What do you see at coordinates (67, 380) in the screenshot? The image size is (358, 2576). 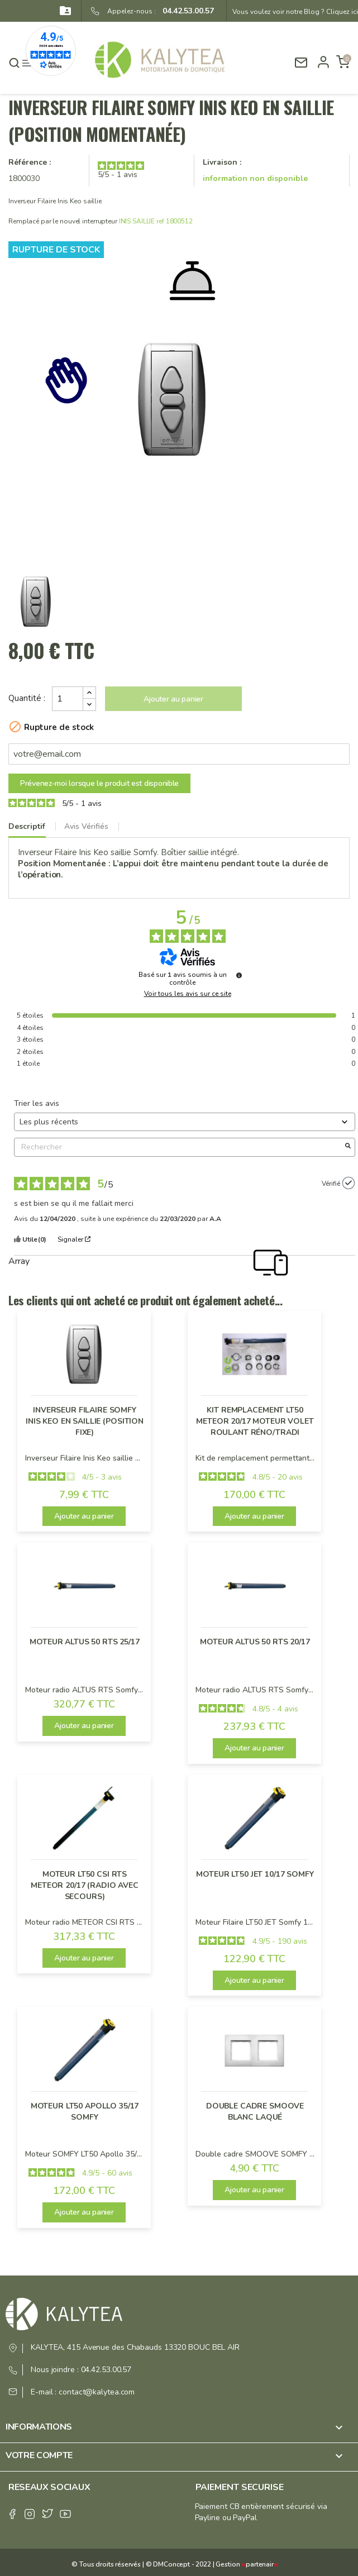 I see `give applause or show appreciation` at bounding box center [67, 380].